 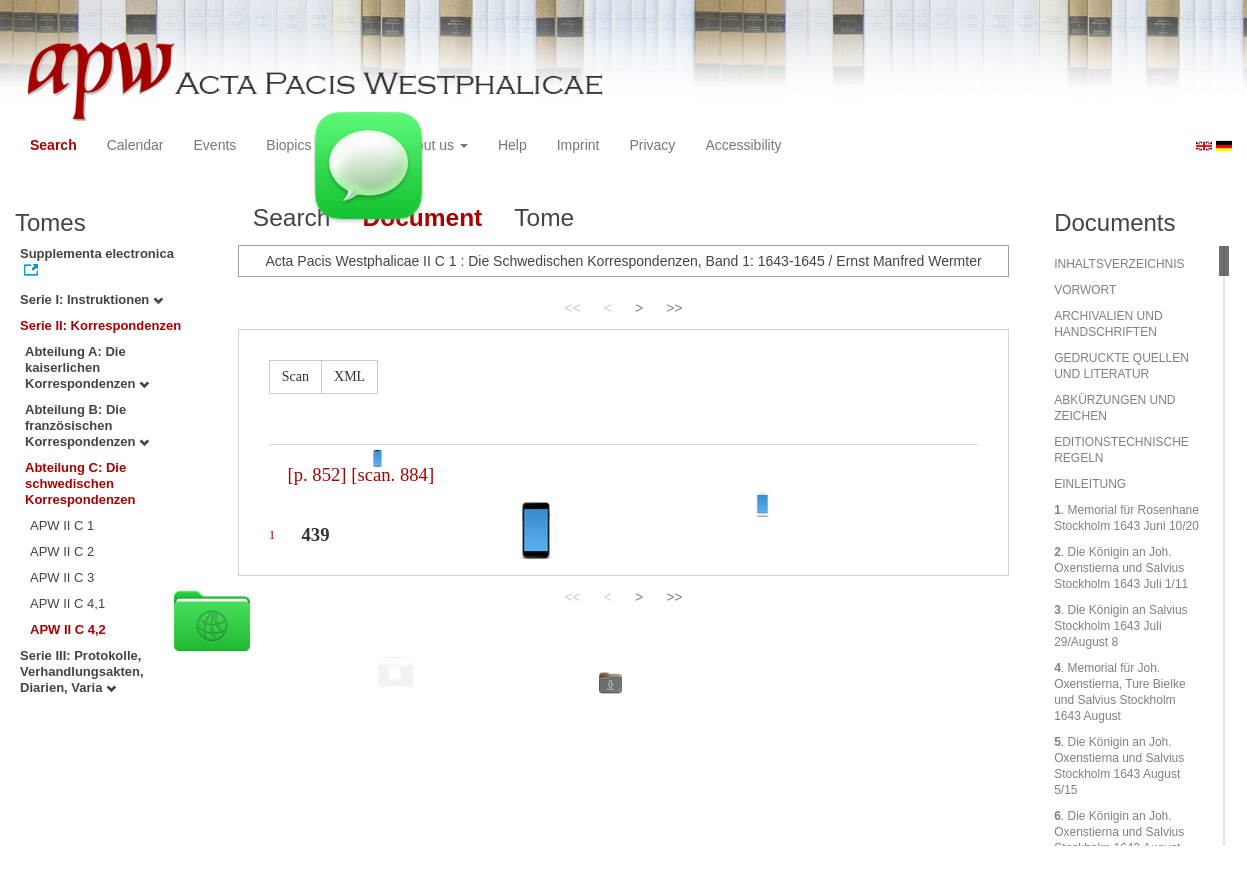 I want to click on iPhone 7 device icon for system identification, so click(x=536, y=531).